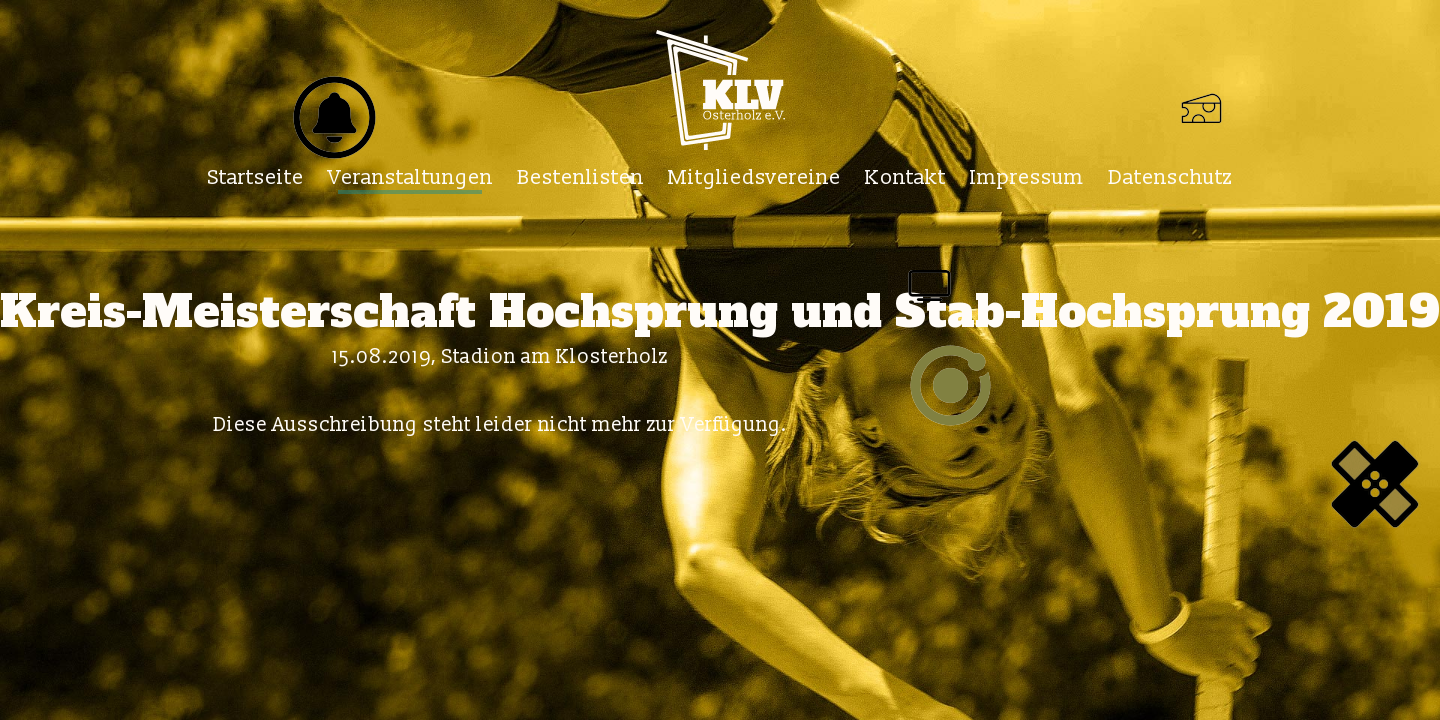  What do you see at coordinates (1375, 484) in the screenshot?
I see `apply healing or repair tool to image` at bounding box center [1375, 484].